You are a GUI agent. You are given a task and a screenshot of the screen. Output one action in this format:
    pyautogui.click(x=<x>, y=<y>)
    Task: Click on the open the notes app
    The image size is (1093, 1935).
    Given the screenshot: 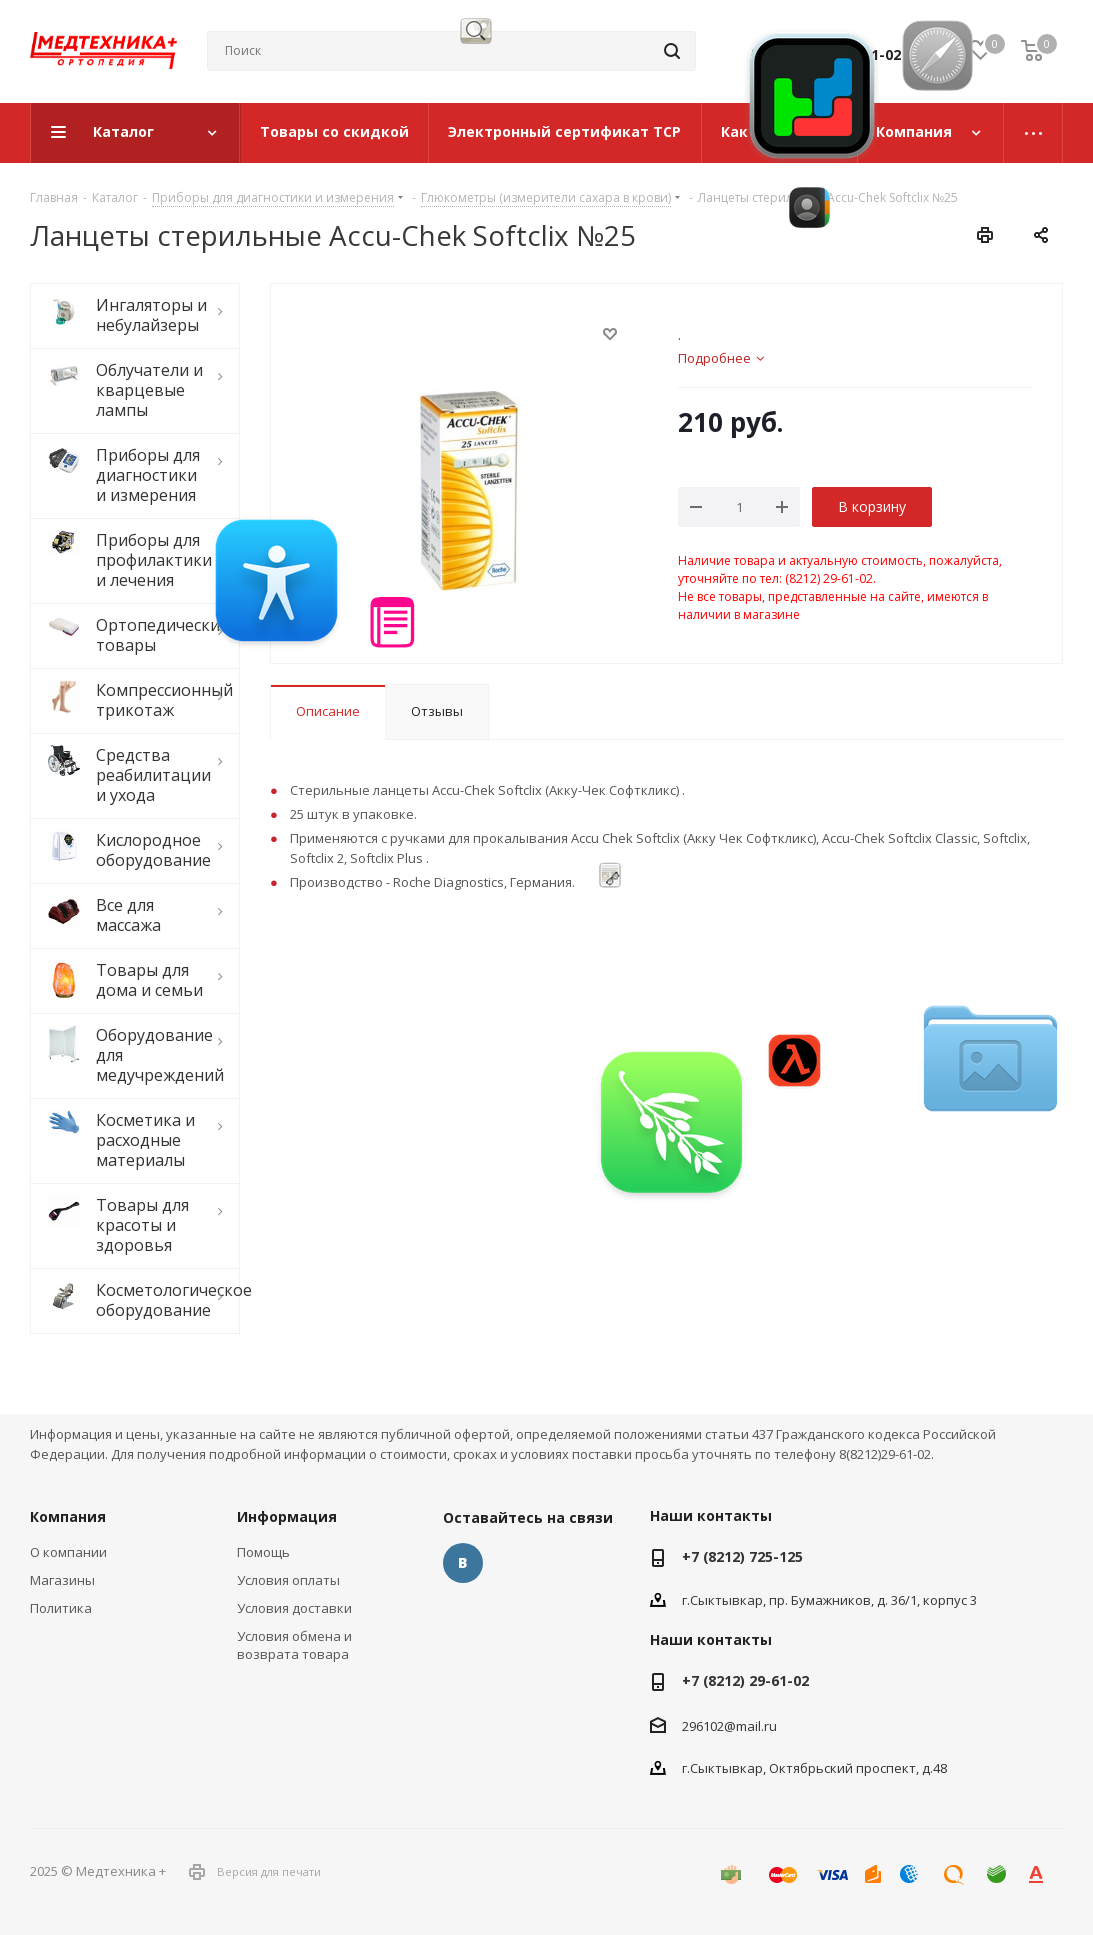 What is the action you would take?
    pyautogui.click(x=394, y=624)
    